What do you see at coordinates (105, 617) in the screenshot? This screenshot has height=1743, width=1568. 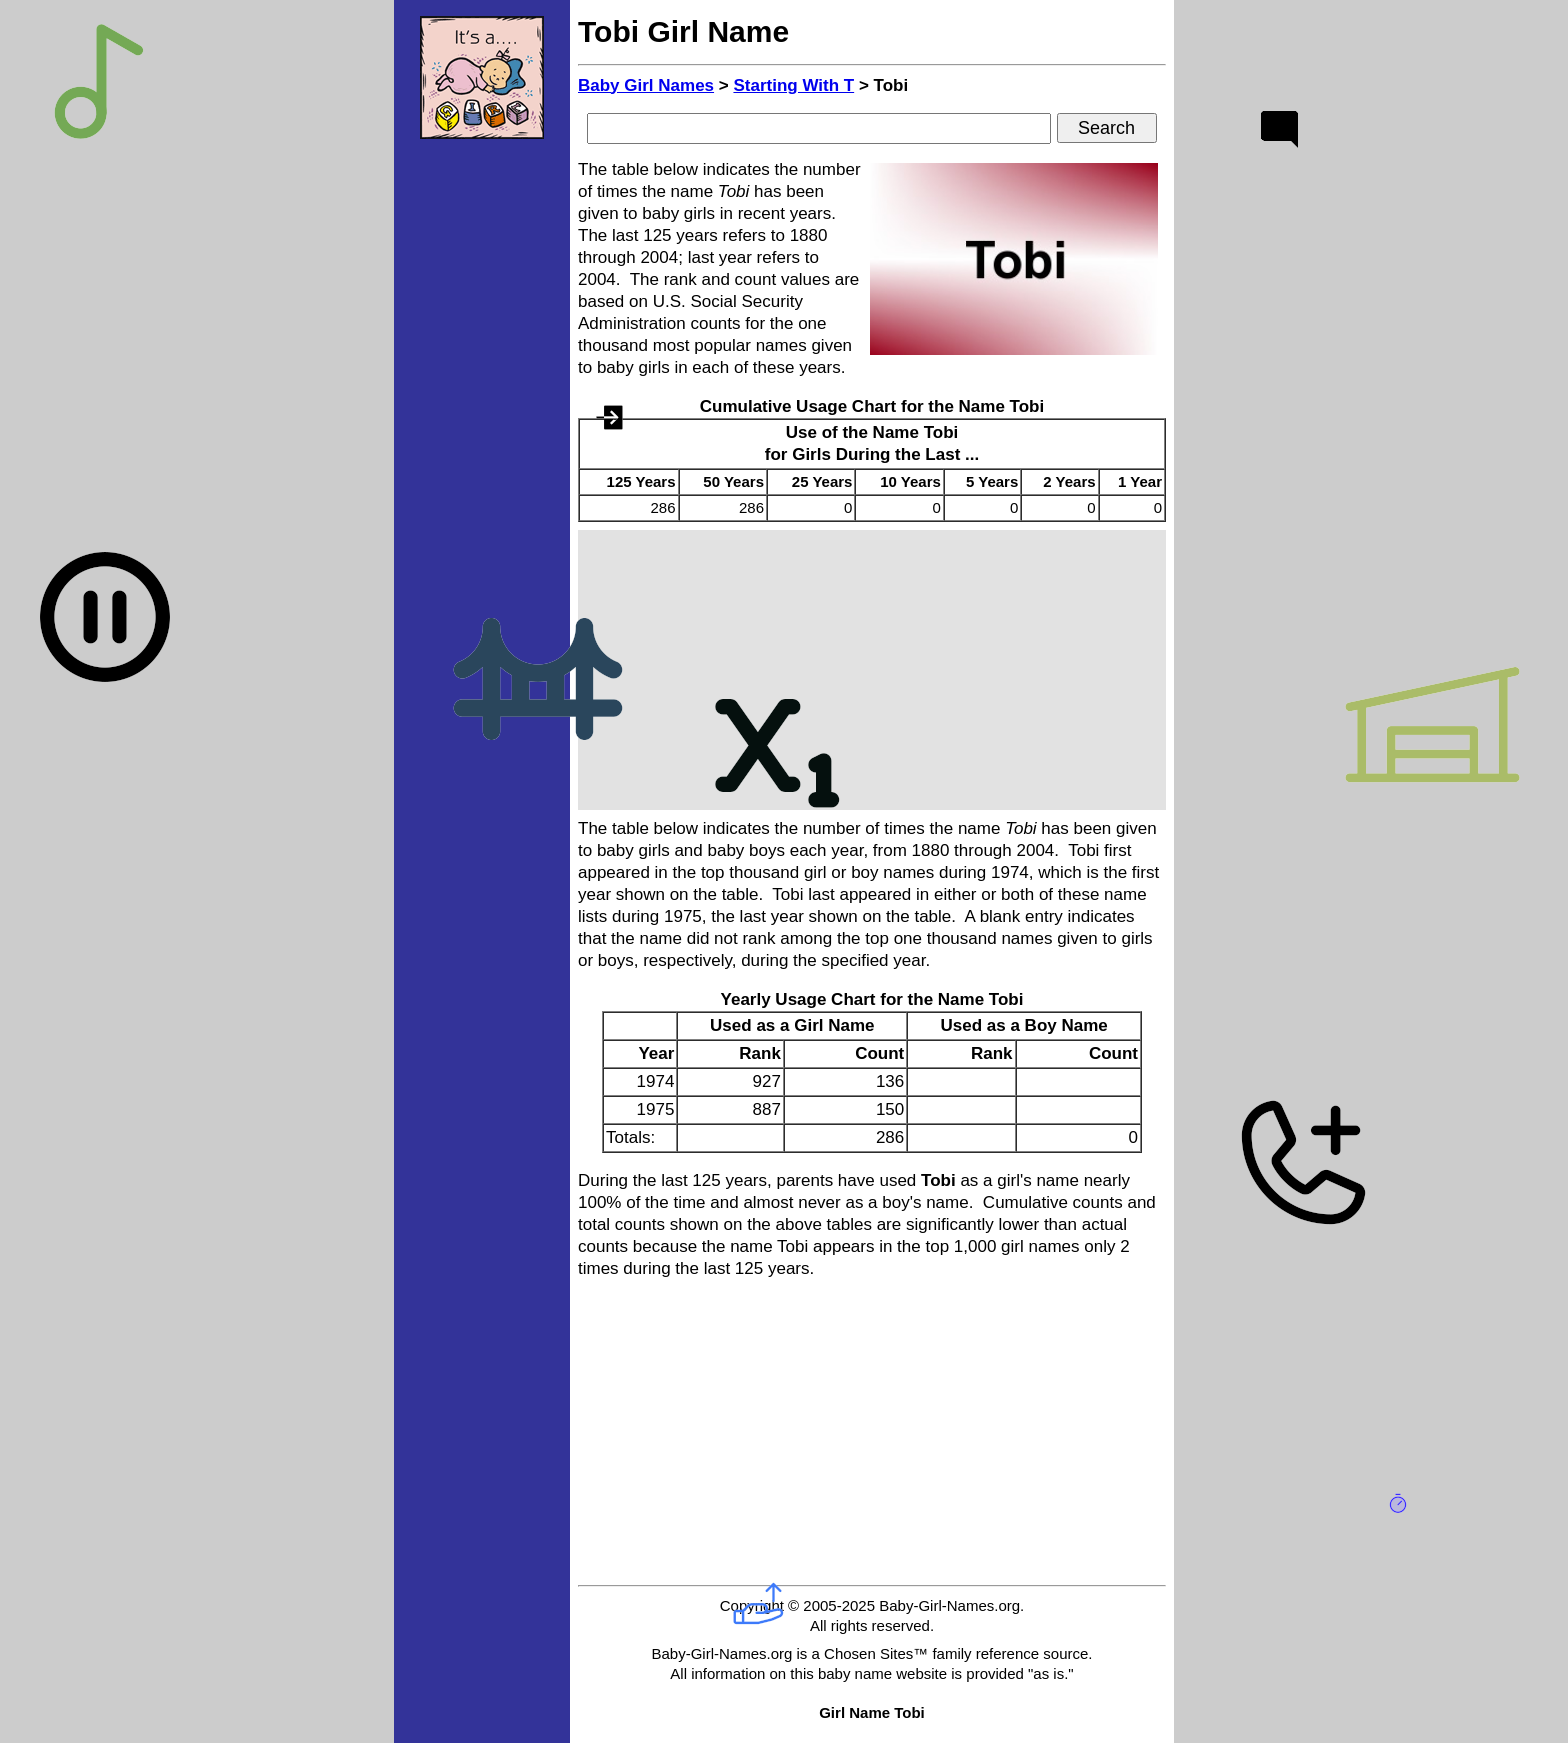 I see `pause media playback` at bounding box center [105, 617].